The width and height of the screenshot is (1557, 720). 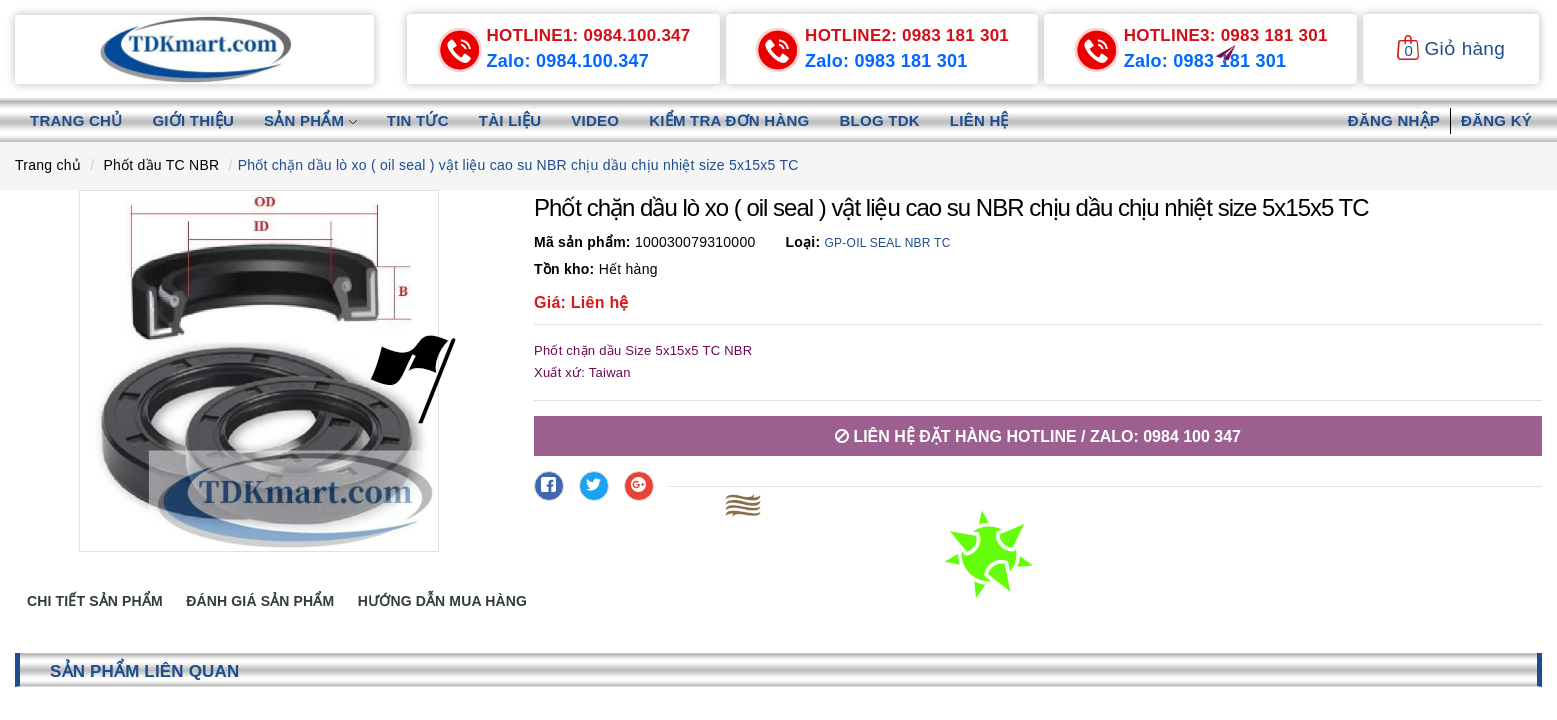 I want to click on mark a checkpoint or milestone, so click(x=412, y=379).